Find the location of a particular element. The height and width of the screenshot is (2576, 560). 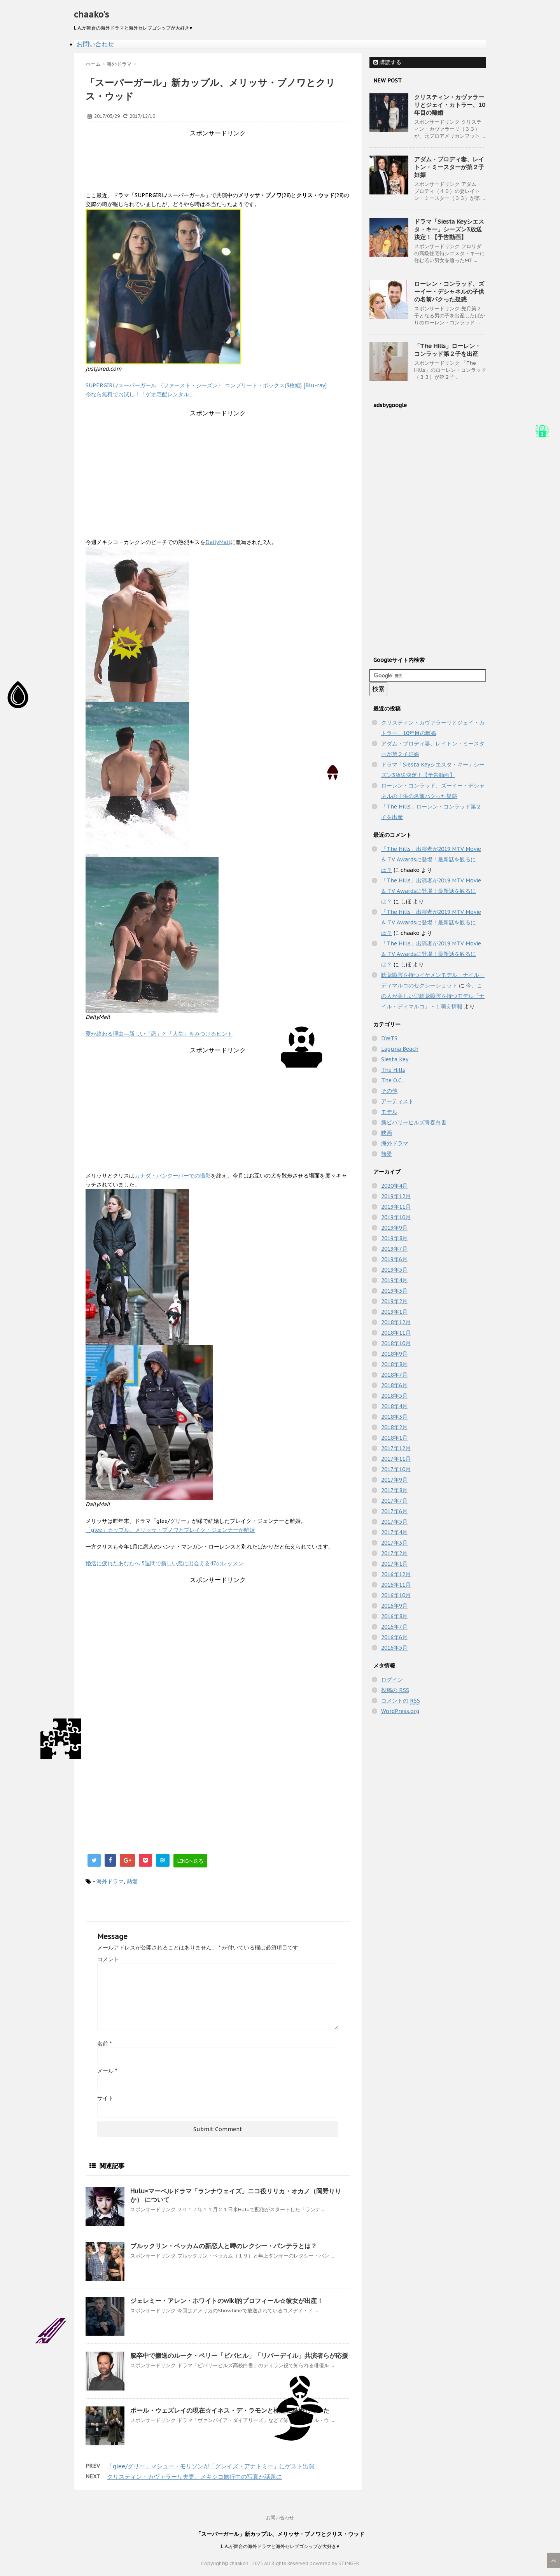

wooden planks or lumber resource in a crafting game is located at coordinates (51, 2331).